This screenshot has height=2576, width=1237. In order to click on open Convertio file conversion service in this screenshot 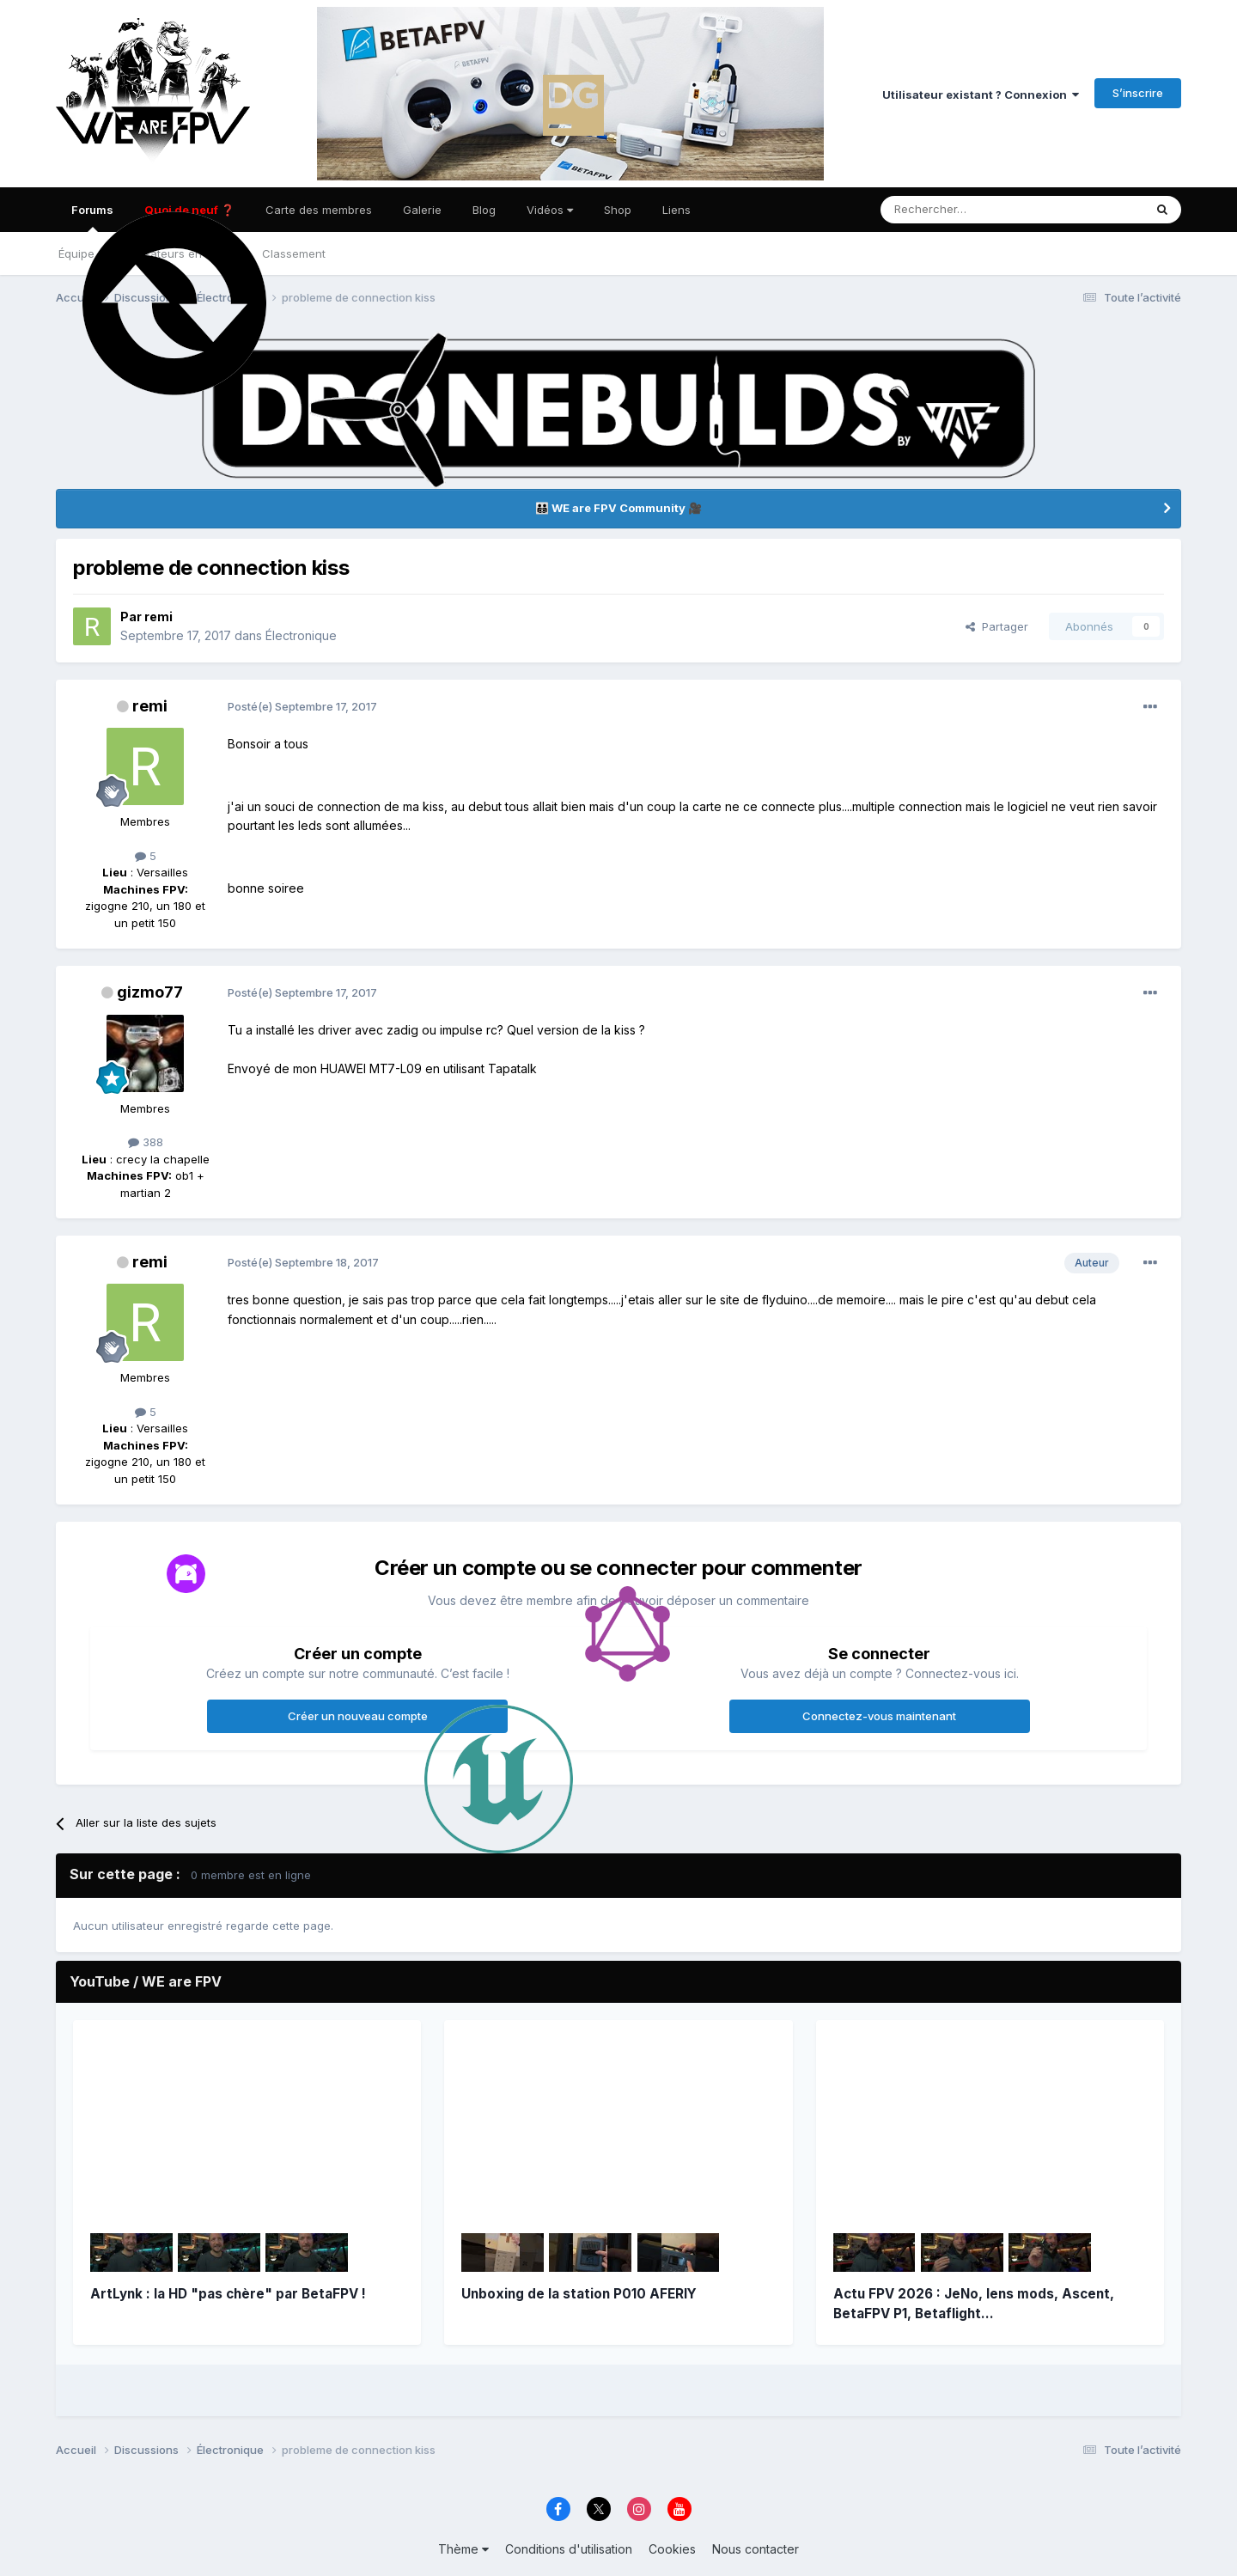, I will do `click(174, 303)`.